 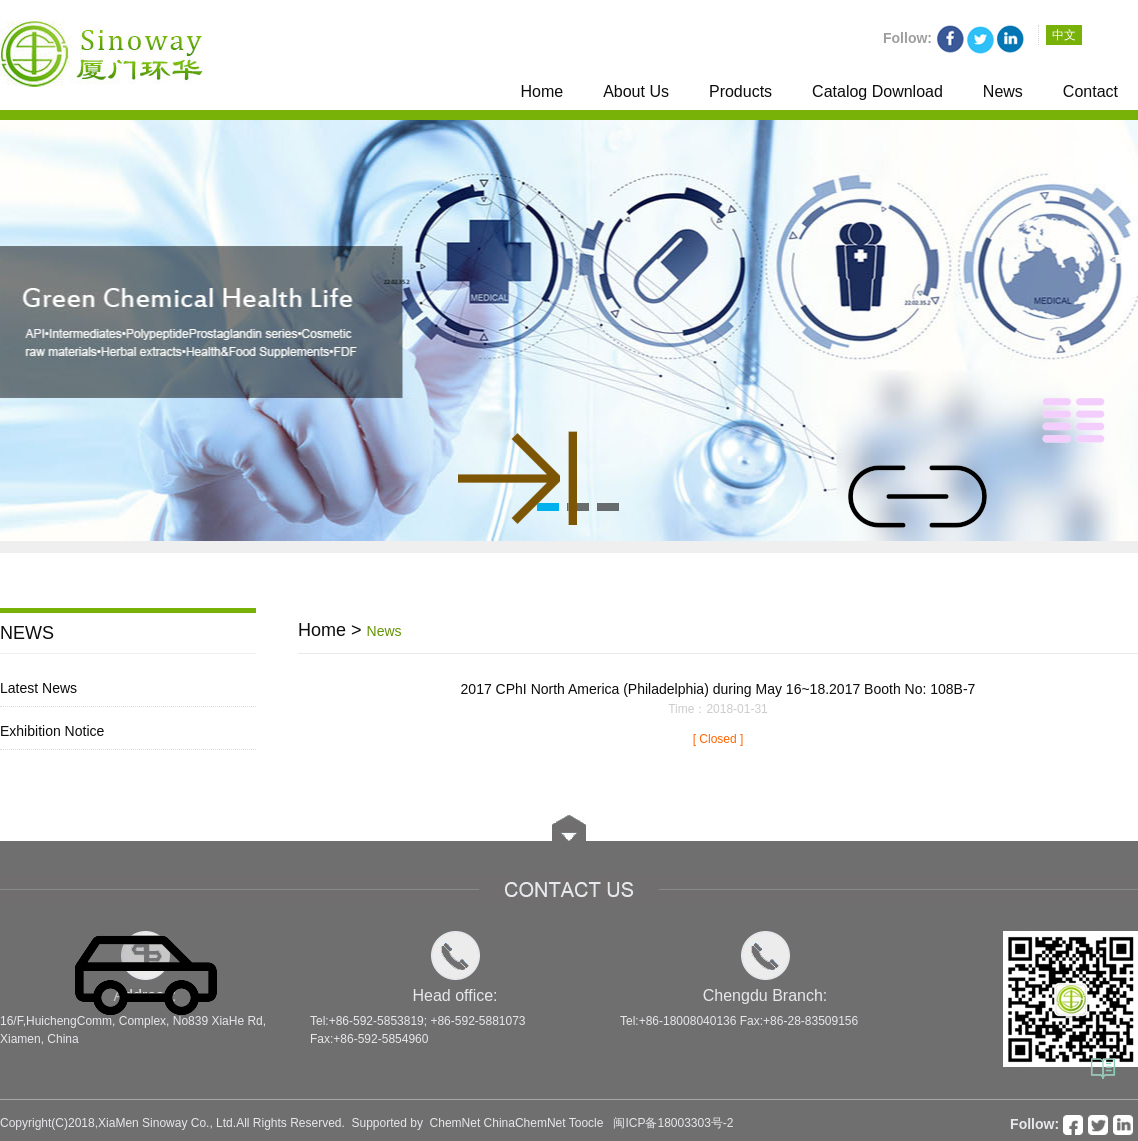 What do you see at coordinates (146, 971) in the screenshot?
I see `access vehicle or car settings` at bounding box center [146, 971].